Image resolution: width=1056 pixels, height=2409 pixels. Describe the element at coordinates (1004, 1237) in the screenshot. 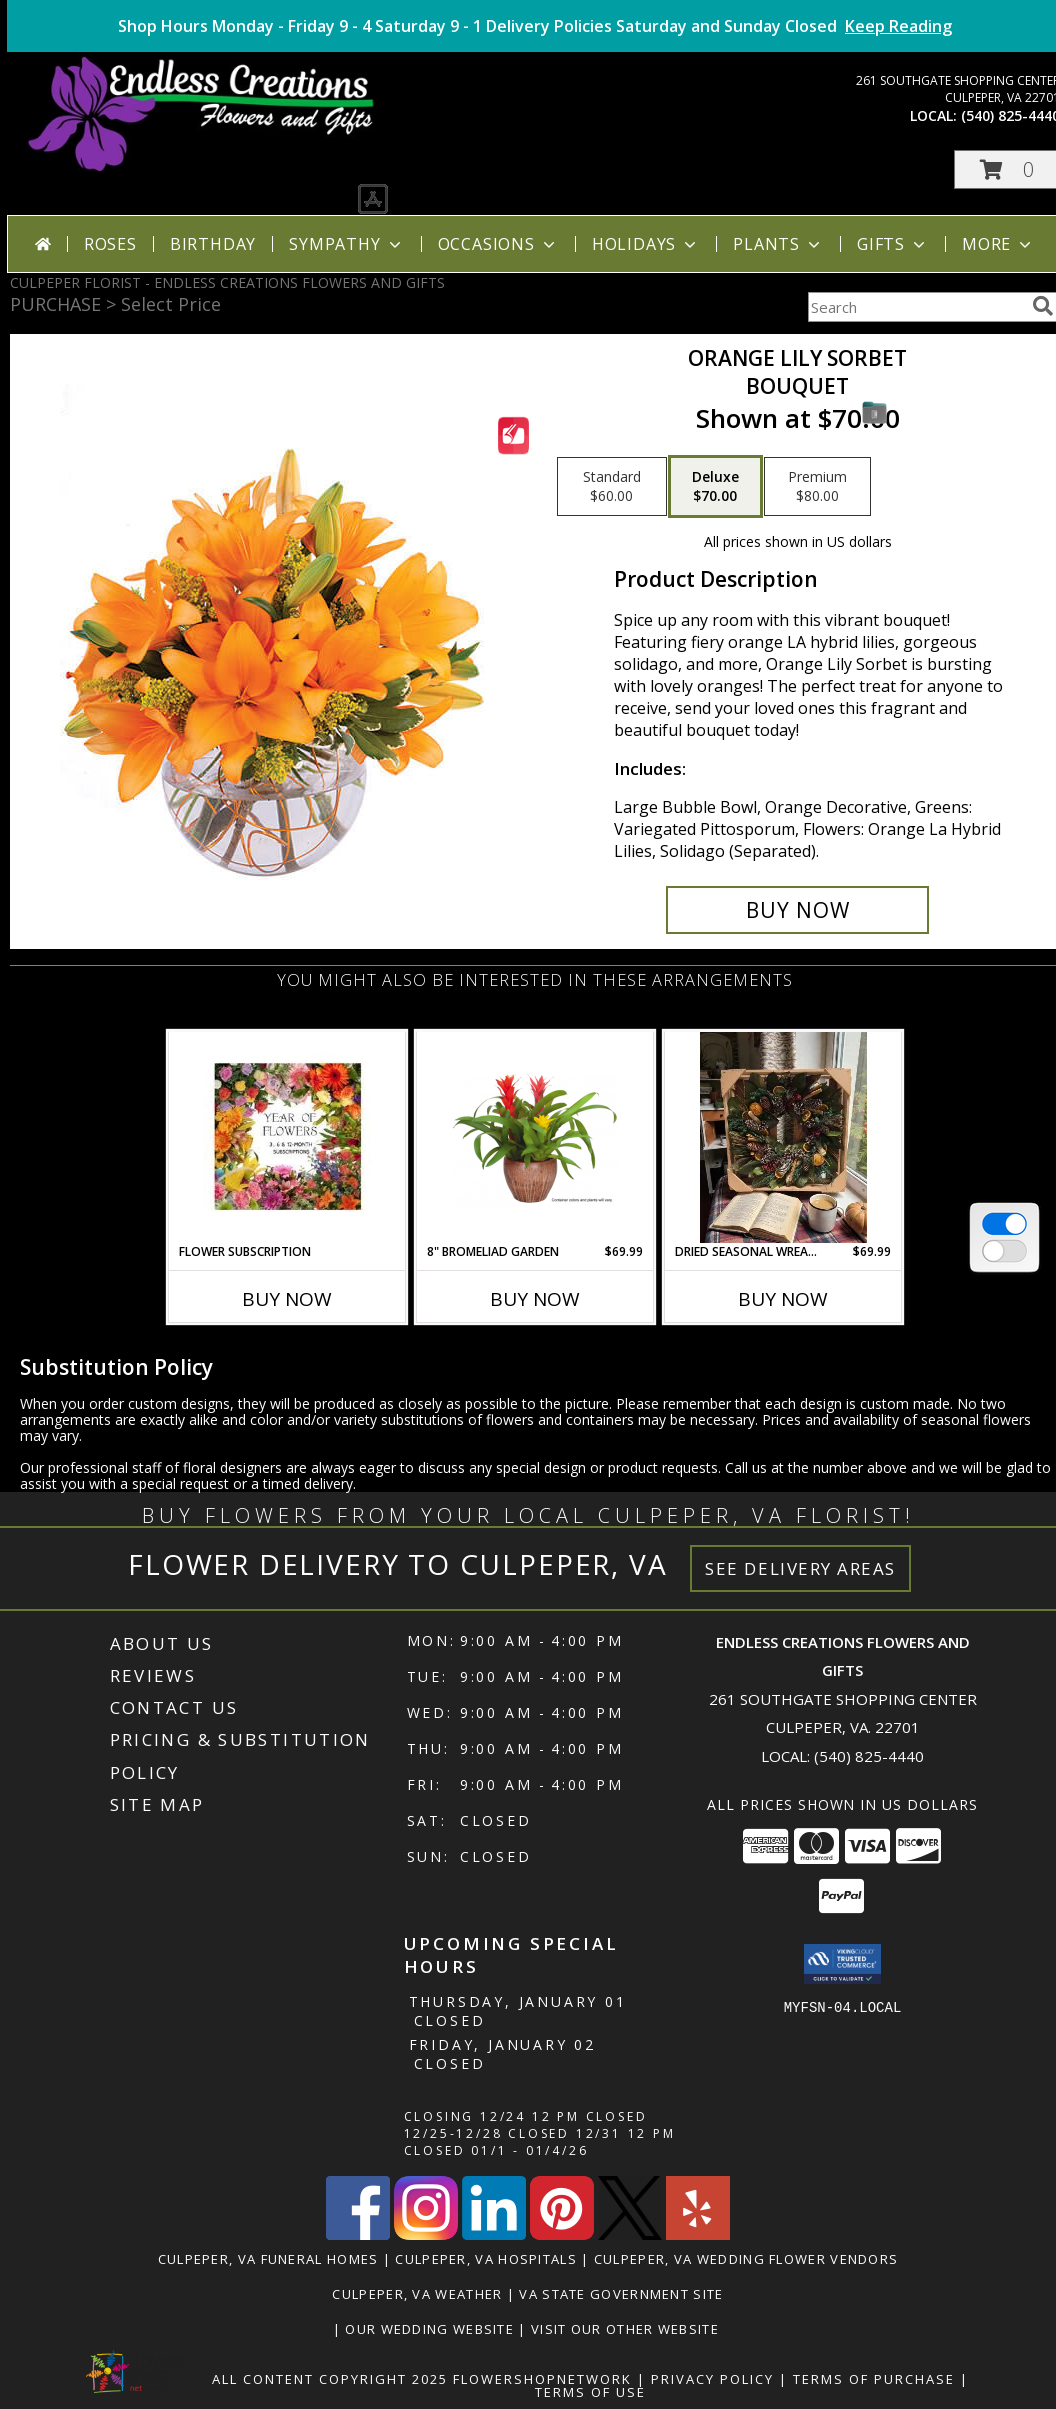

I see `open system tweaks or settings customization` at that location.